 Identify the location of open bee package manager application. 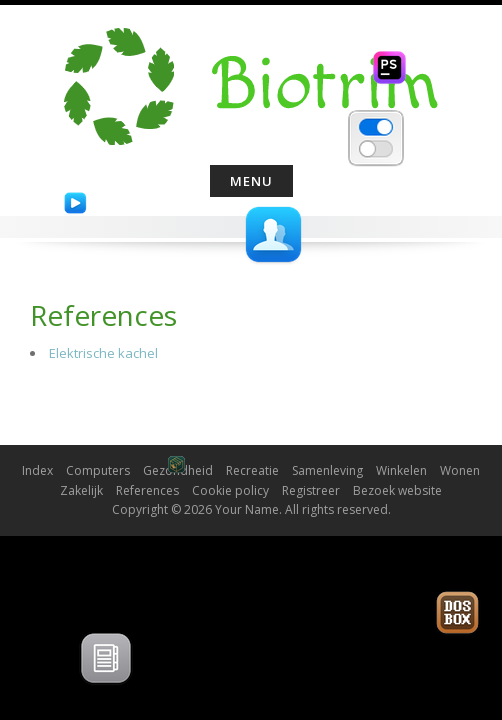
(176, 464).